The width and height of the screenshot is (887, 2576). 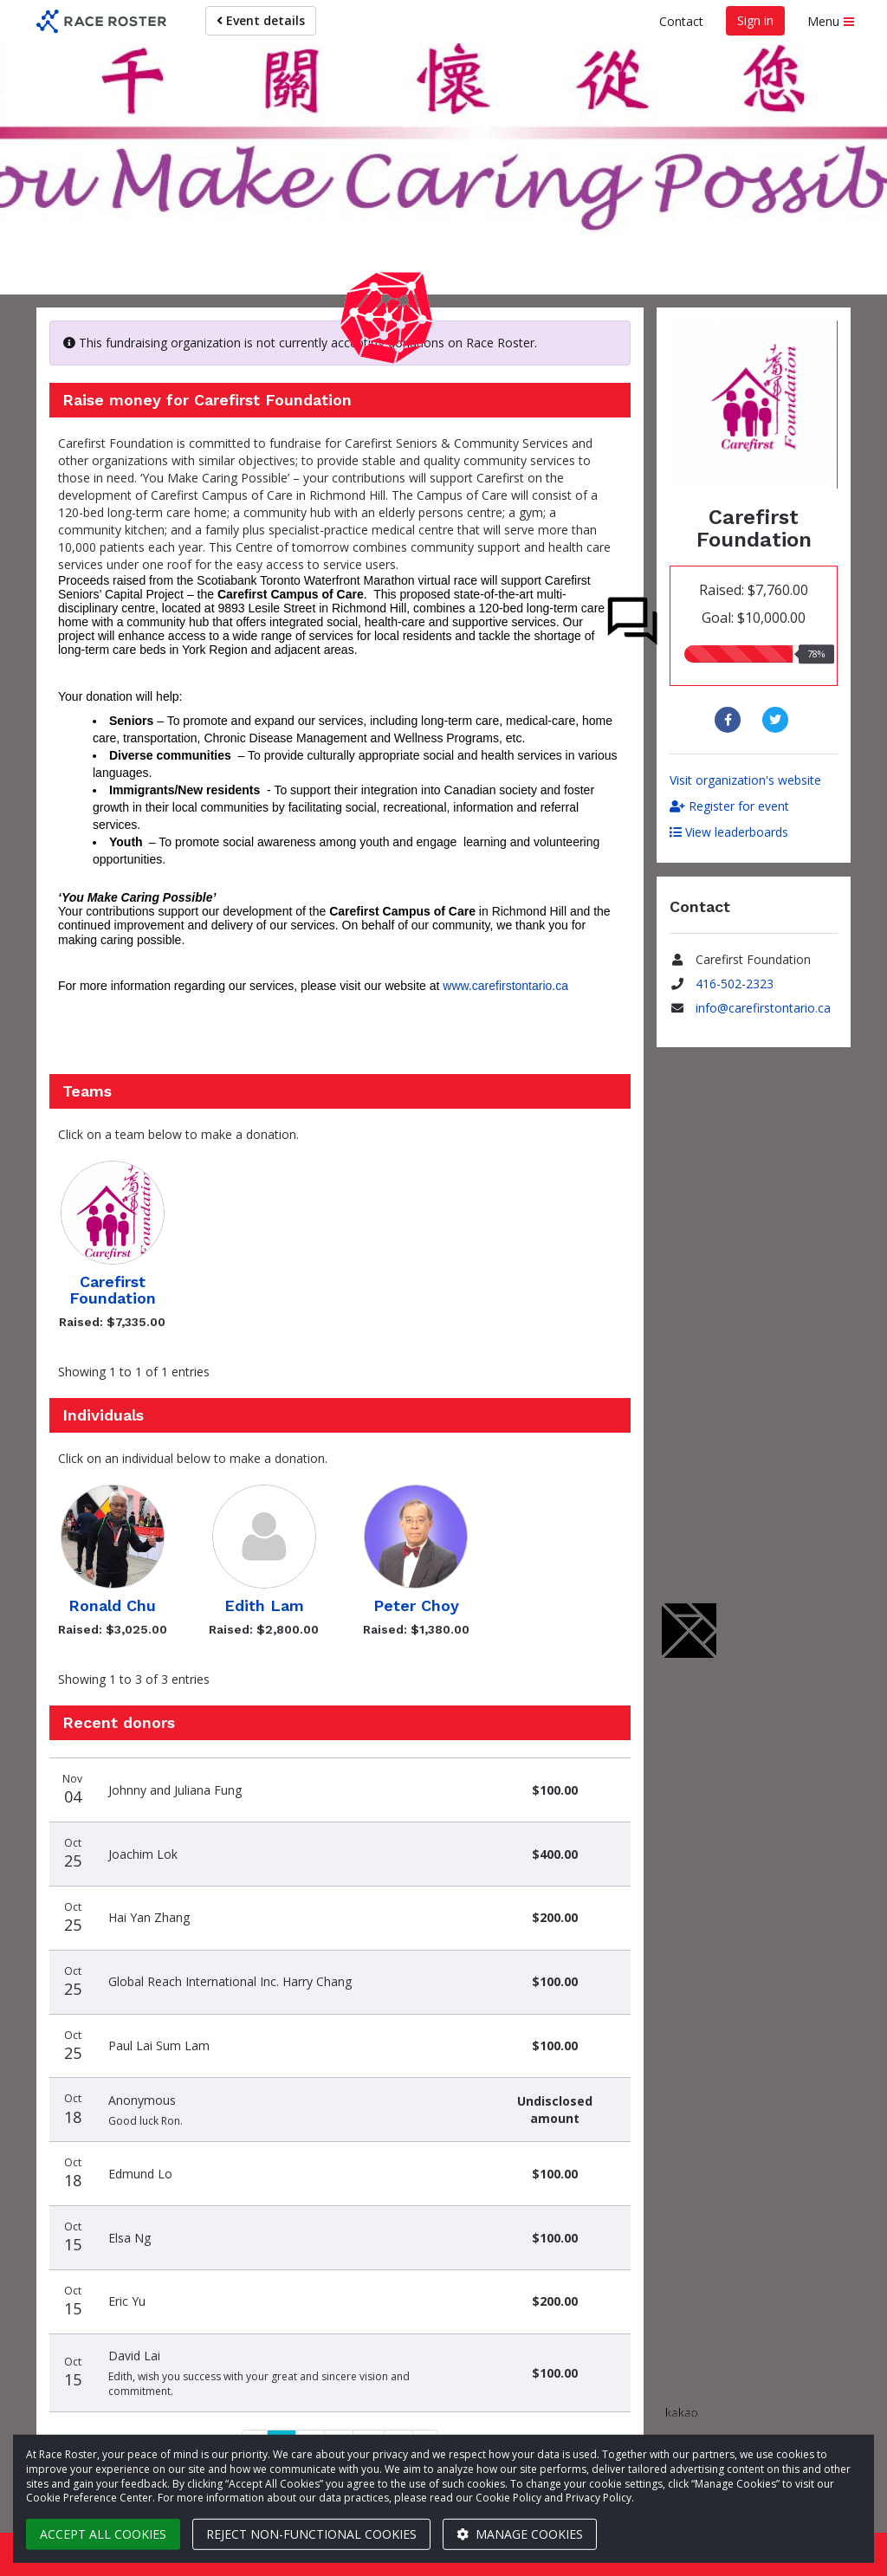 I want to click on open Kakao messaging app, so click(x=682, y=2412).